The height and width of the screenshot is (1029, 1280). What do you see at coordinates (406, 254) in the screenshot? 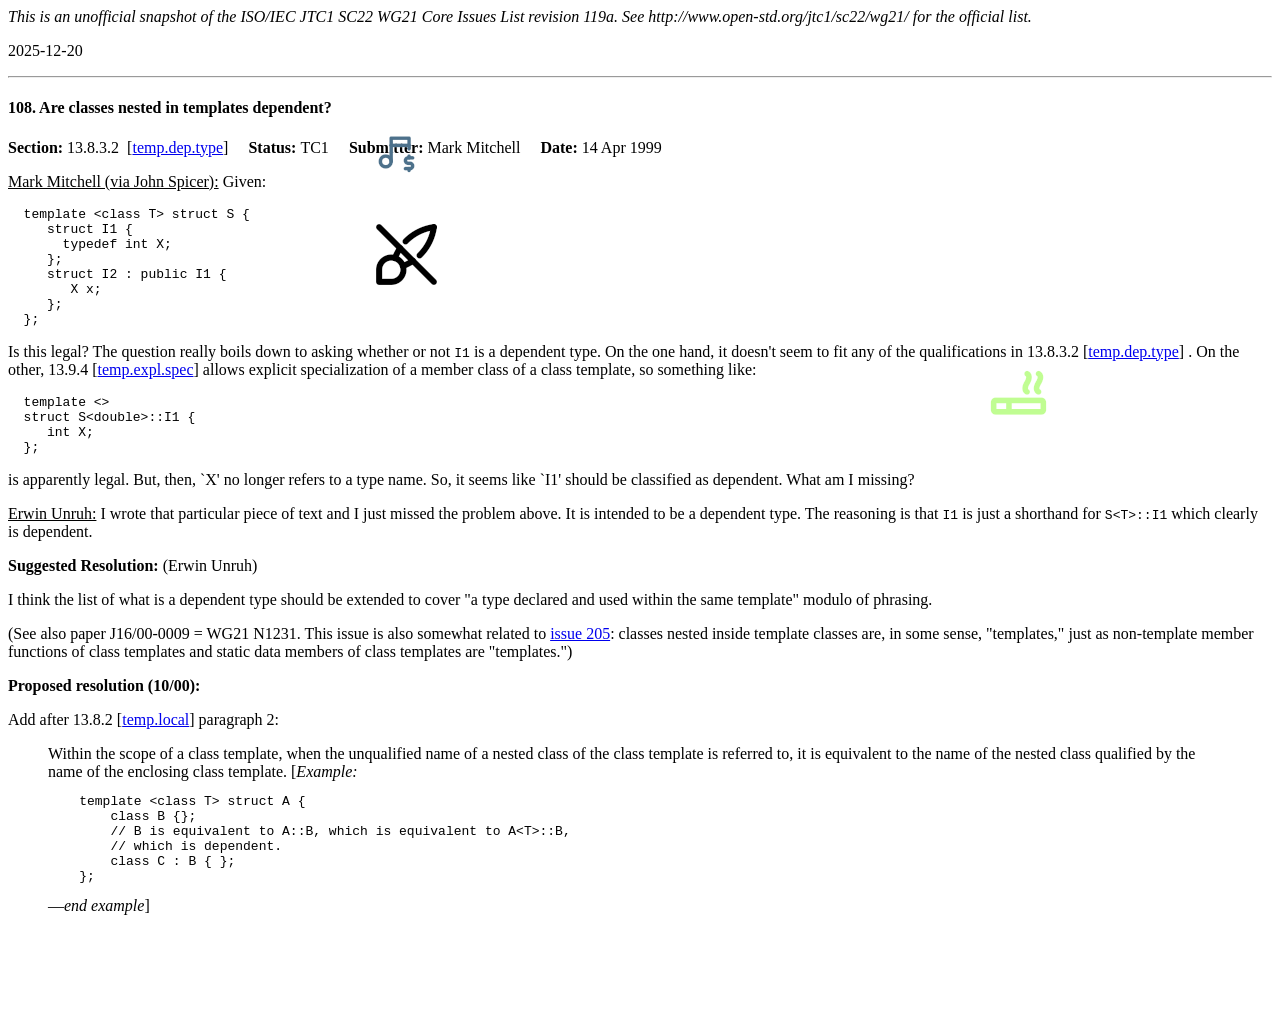
I see `disable brush tool` at bounding box center [406, 254].